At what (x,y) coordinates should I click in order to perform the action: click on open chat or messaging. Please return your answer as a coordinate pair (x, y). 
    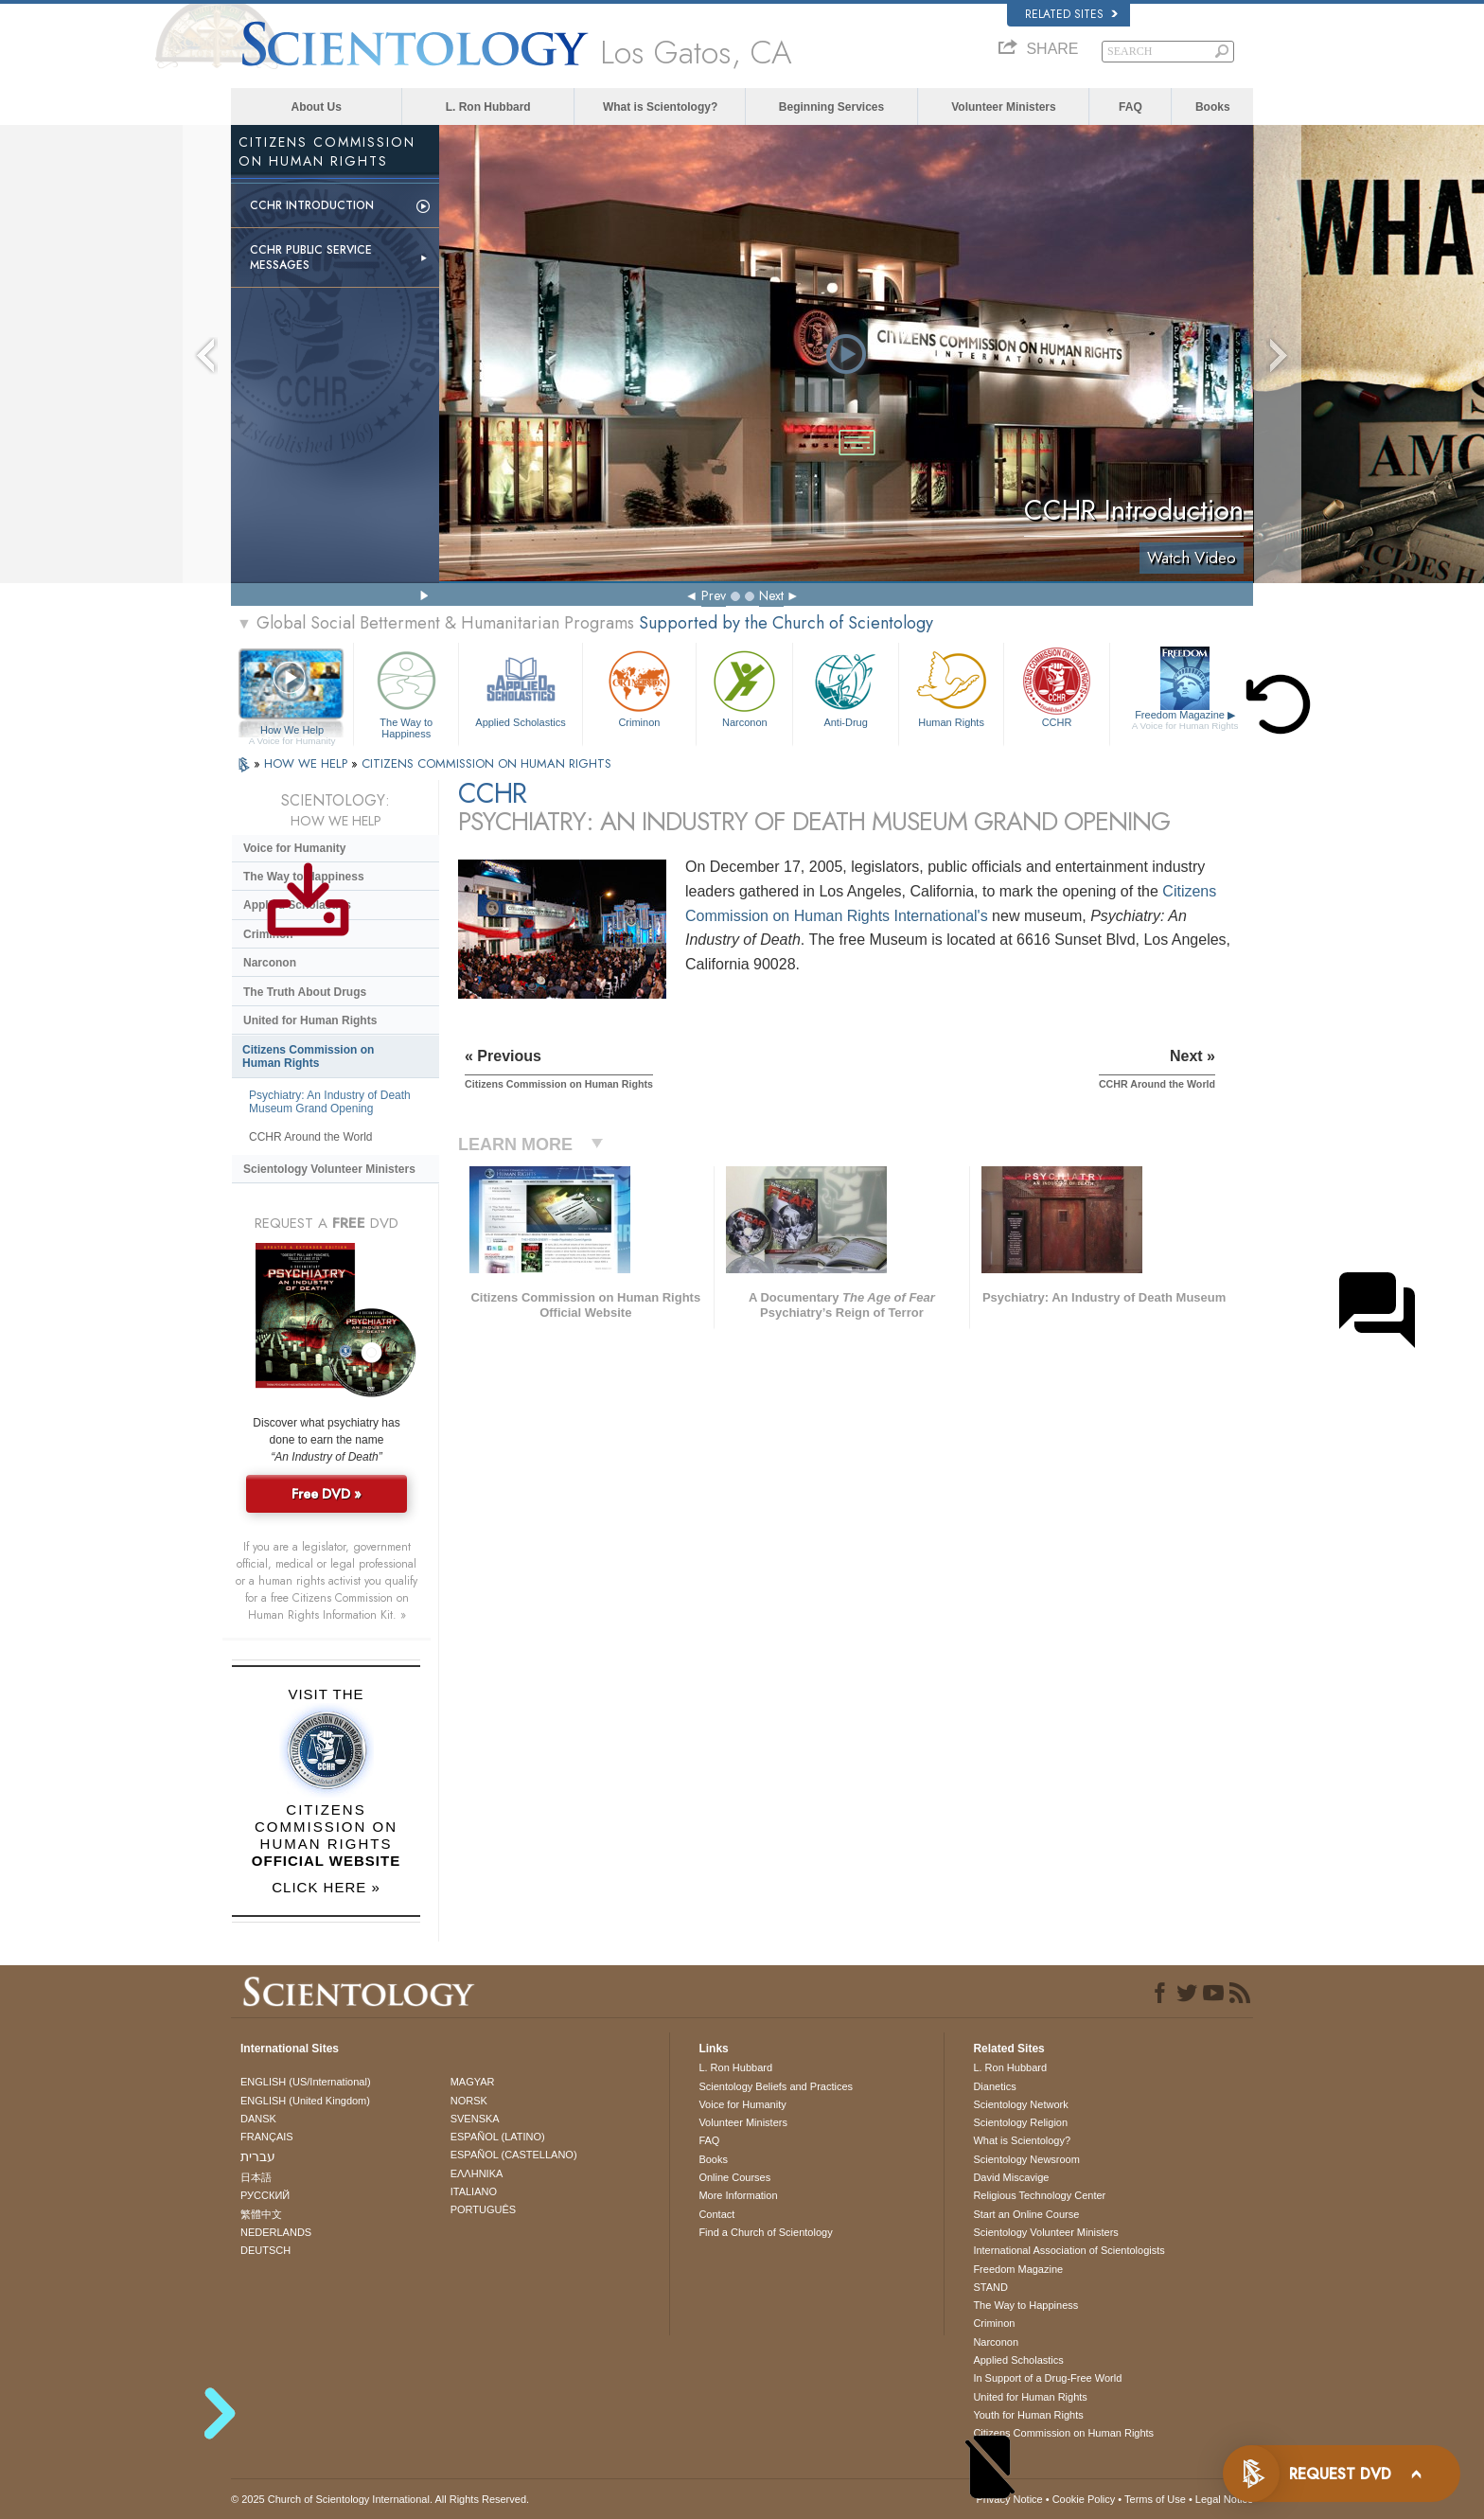
    Looking at the image, I should click on (1377, 1310).